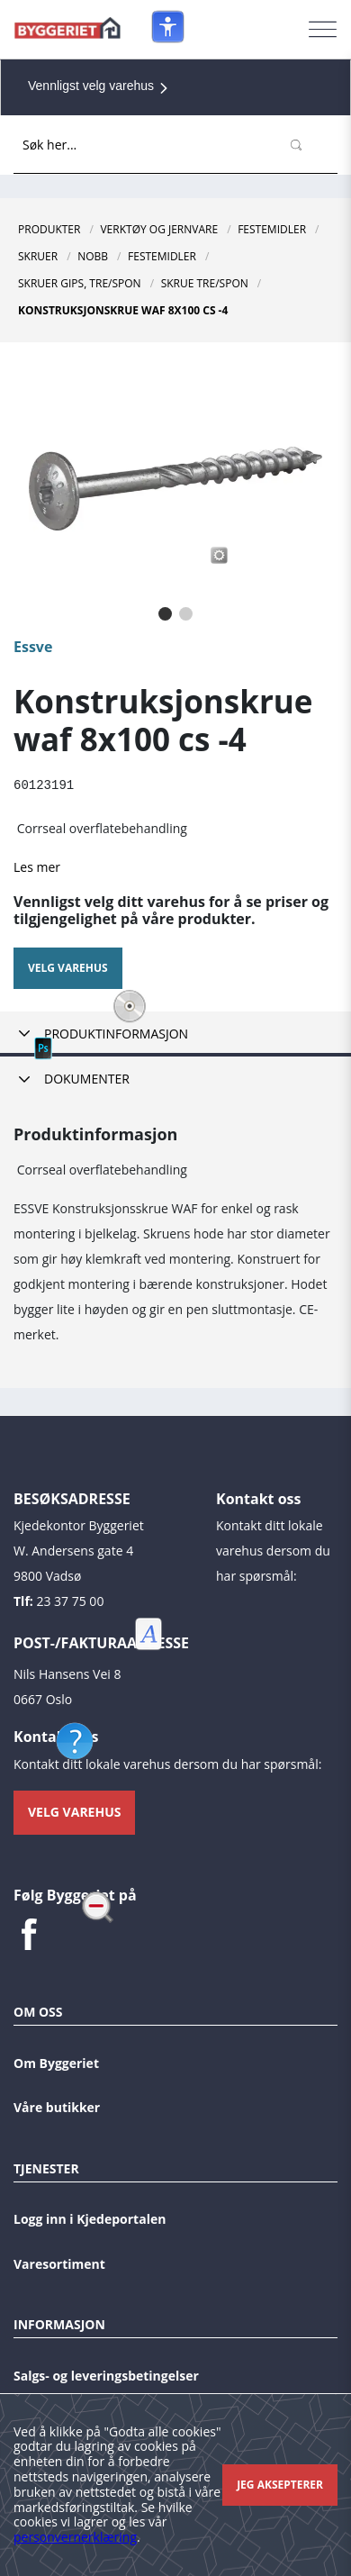 Image resolution: width=351 pixels, height=2576 pixels. Describe the element at coordinates (148, 1634) in the screenshot. I see `a TrueType font file` at that location.